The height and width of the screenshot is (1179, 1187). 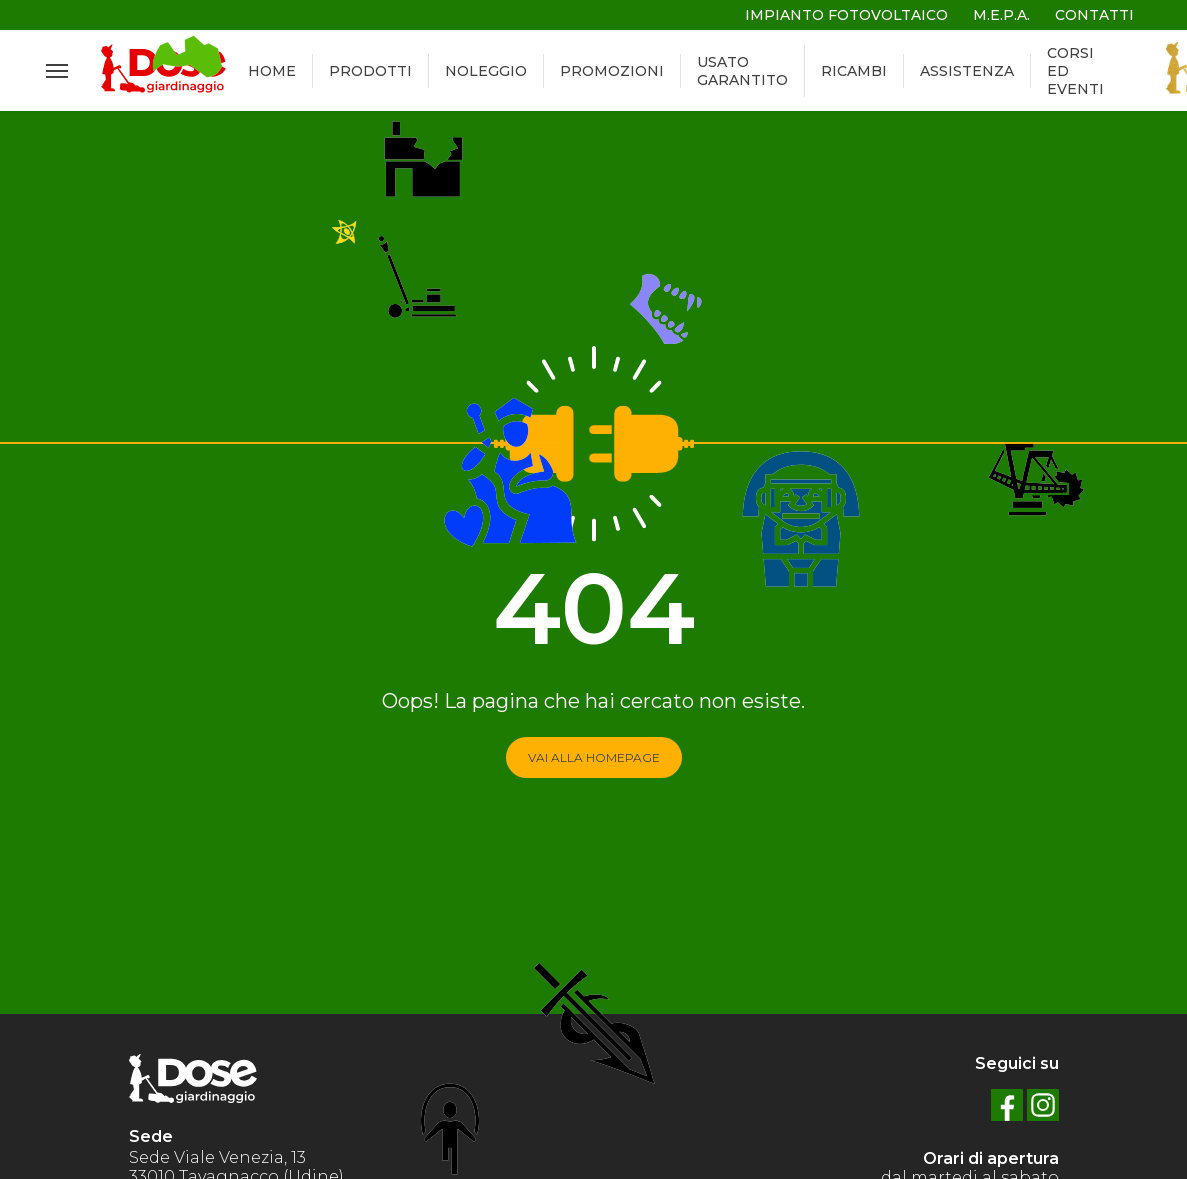 I want to click on bucket wheel excavator machinery icon, so click(x=1035, y=476).